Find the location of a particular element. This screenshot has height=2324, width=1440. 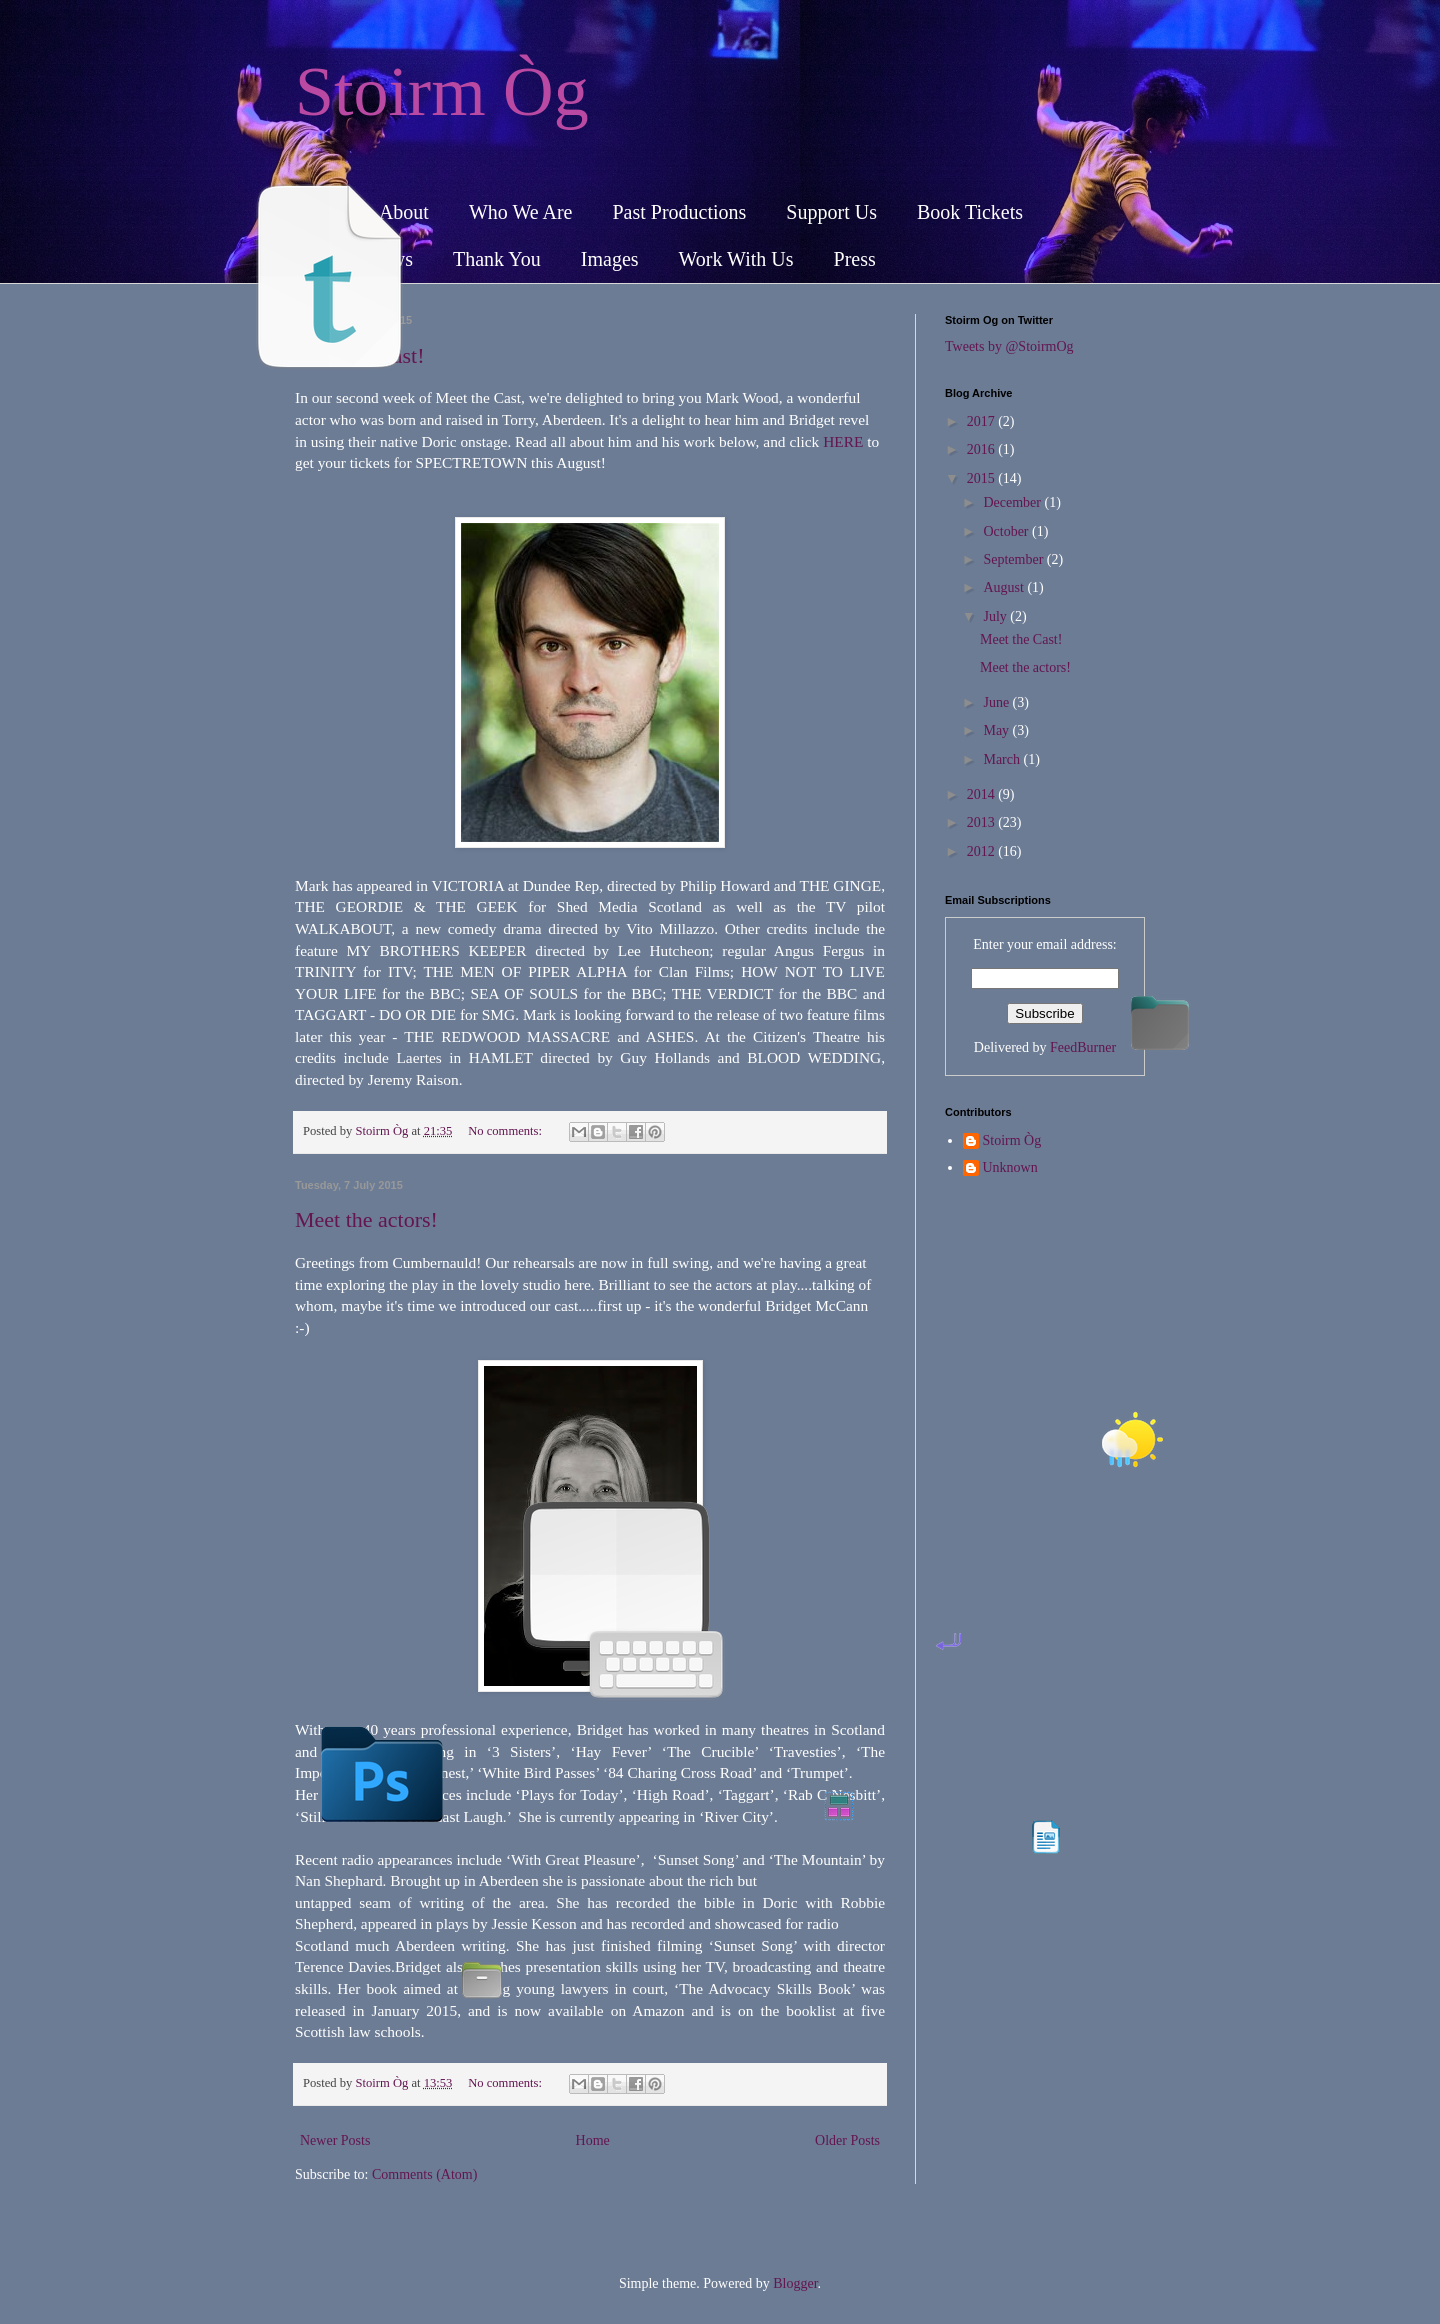

reply to all recipients in an email thread is located at coordinates (948, 1640).